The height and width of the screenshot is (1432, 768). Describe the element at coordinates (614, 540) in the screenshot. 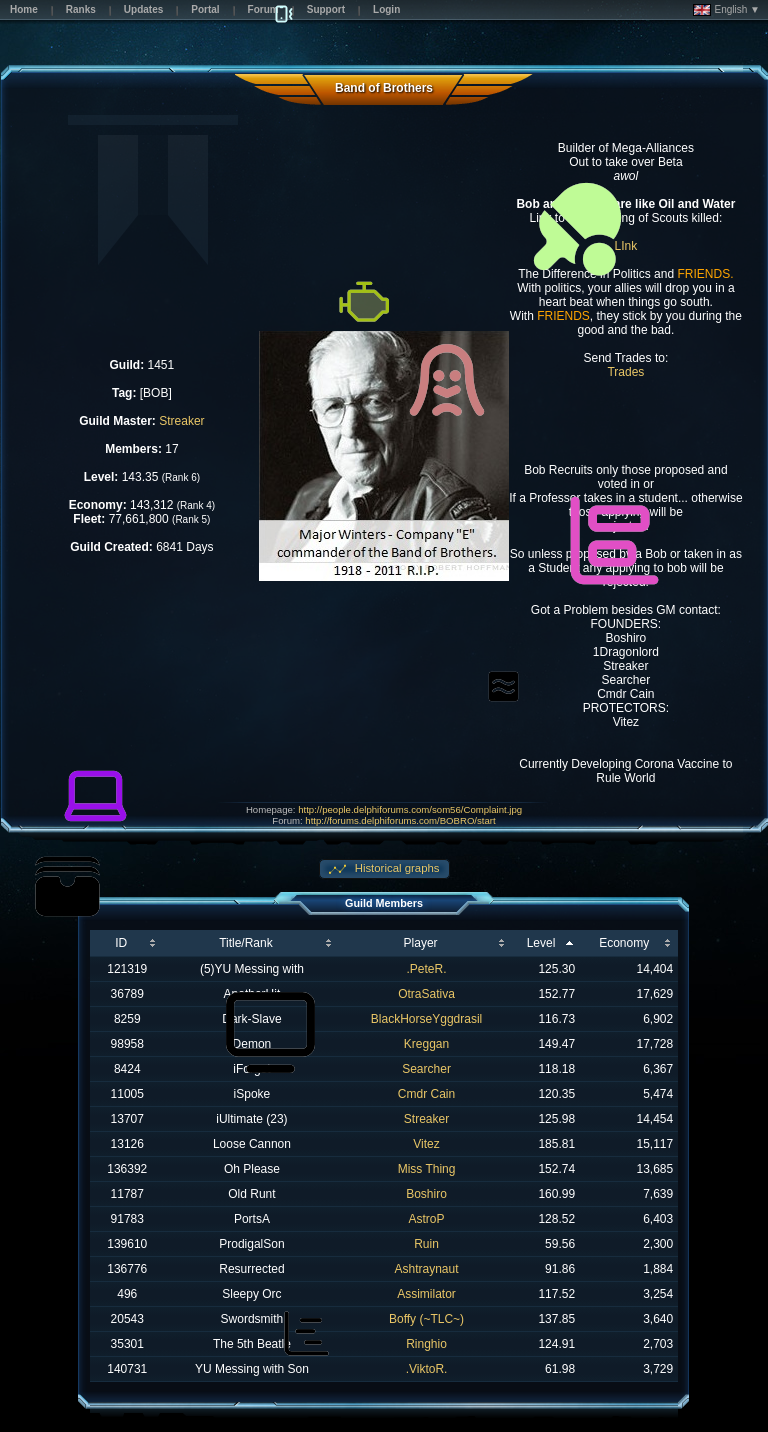

I see `view analytics or statistics` at that location.